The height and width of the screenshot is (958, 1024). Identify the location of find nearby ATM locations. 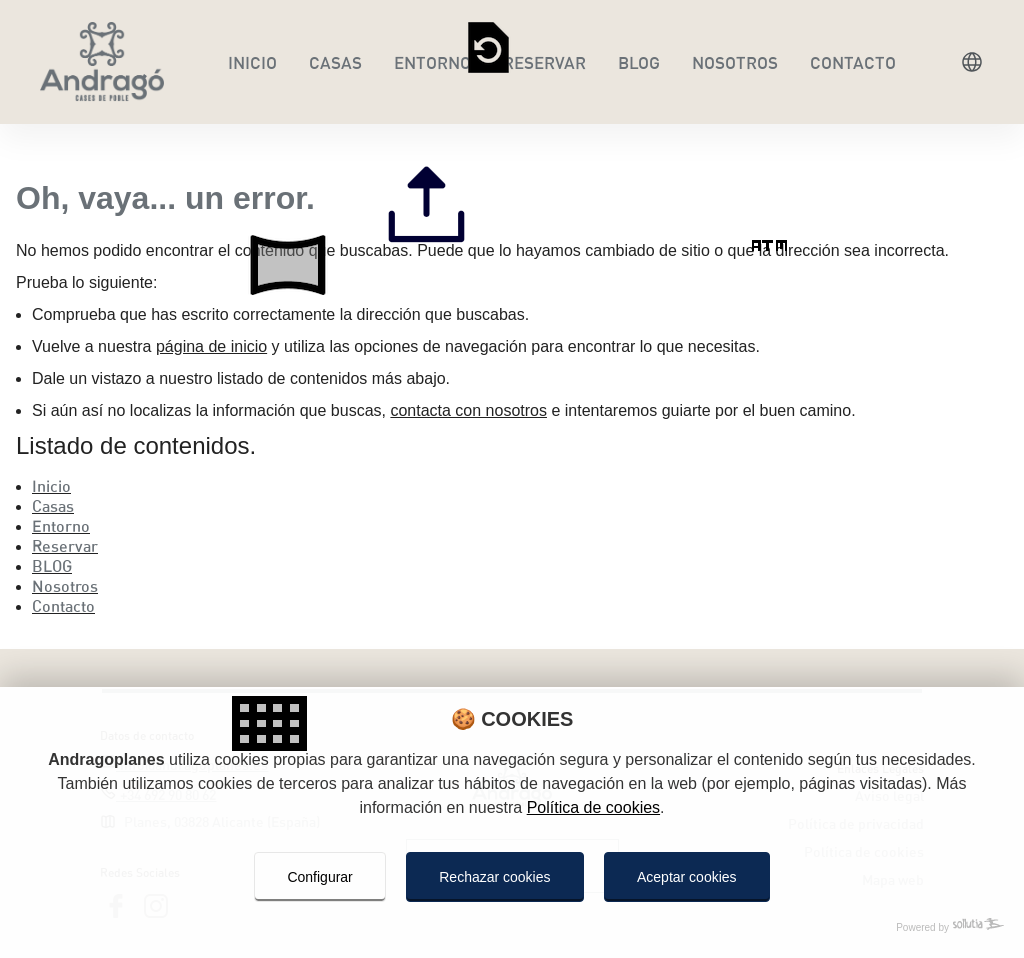
(769, 245).